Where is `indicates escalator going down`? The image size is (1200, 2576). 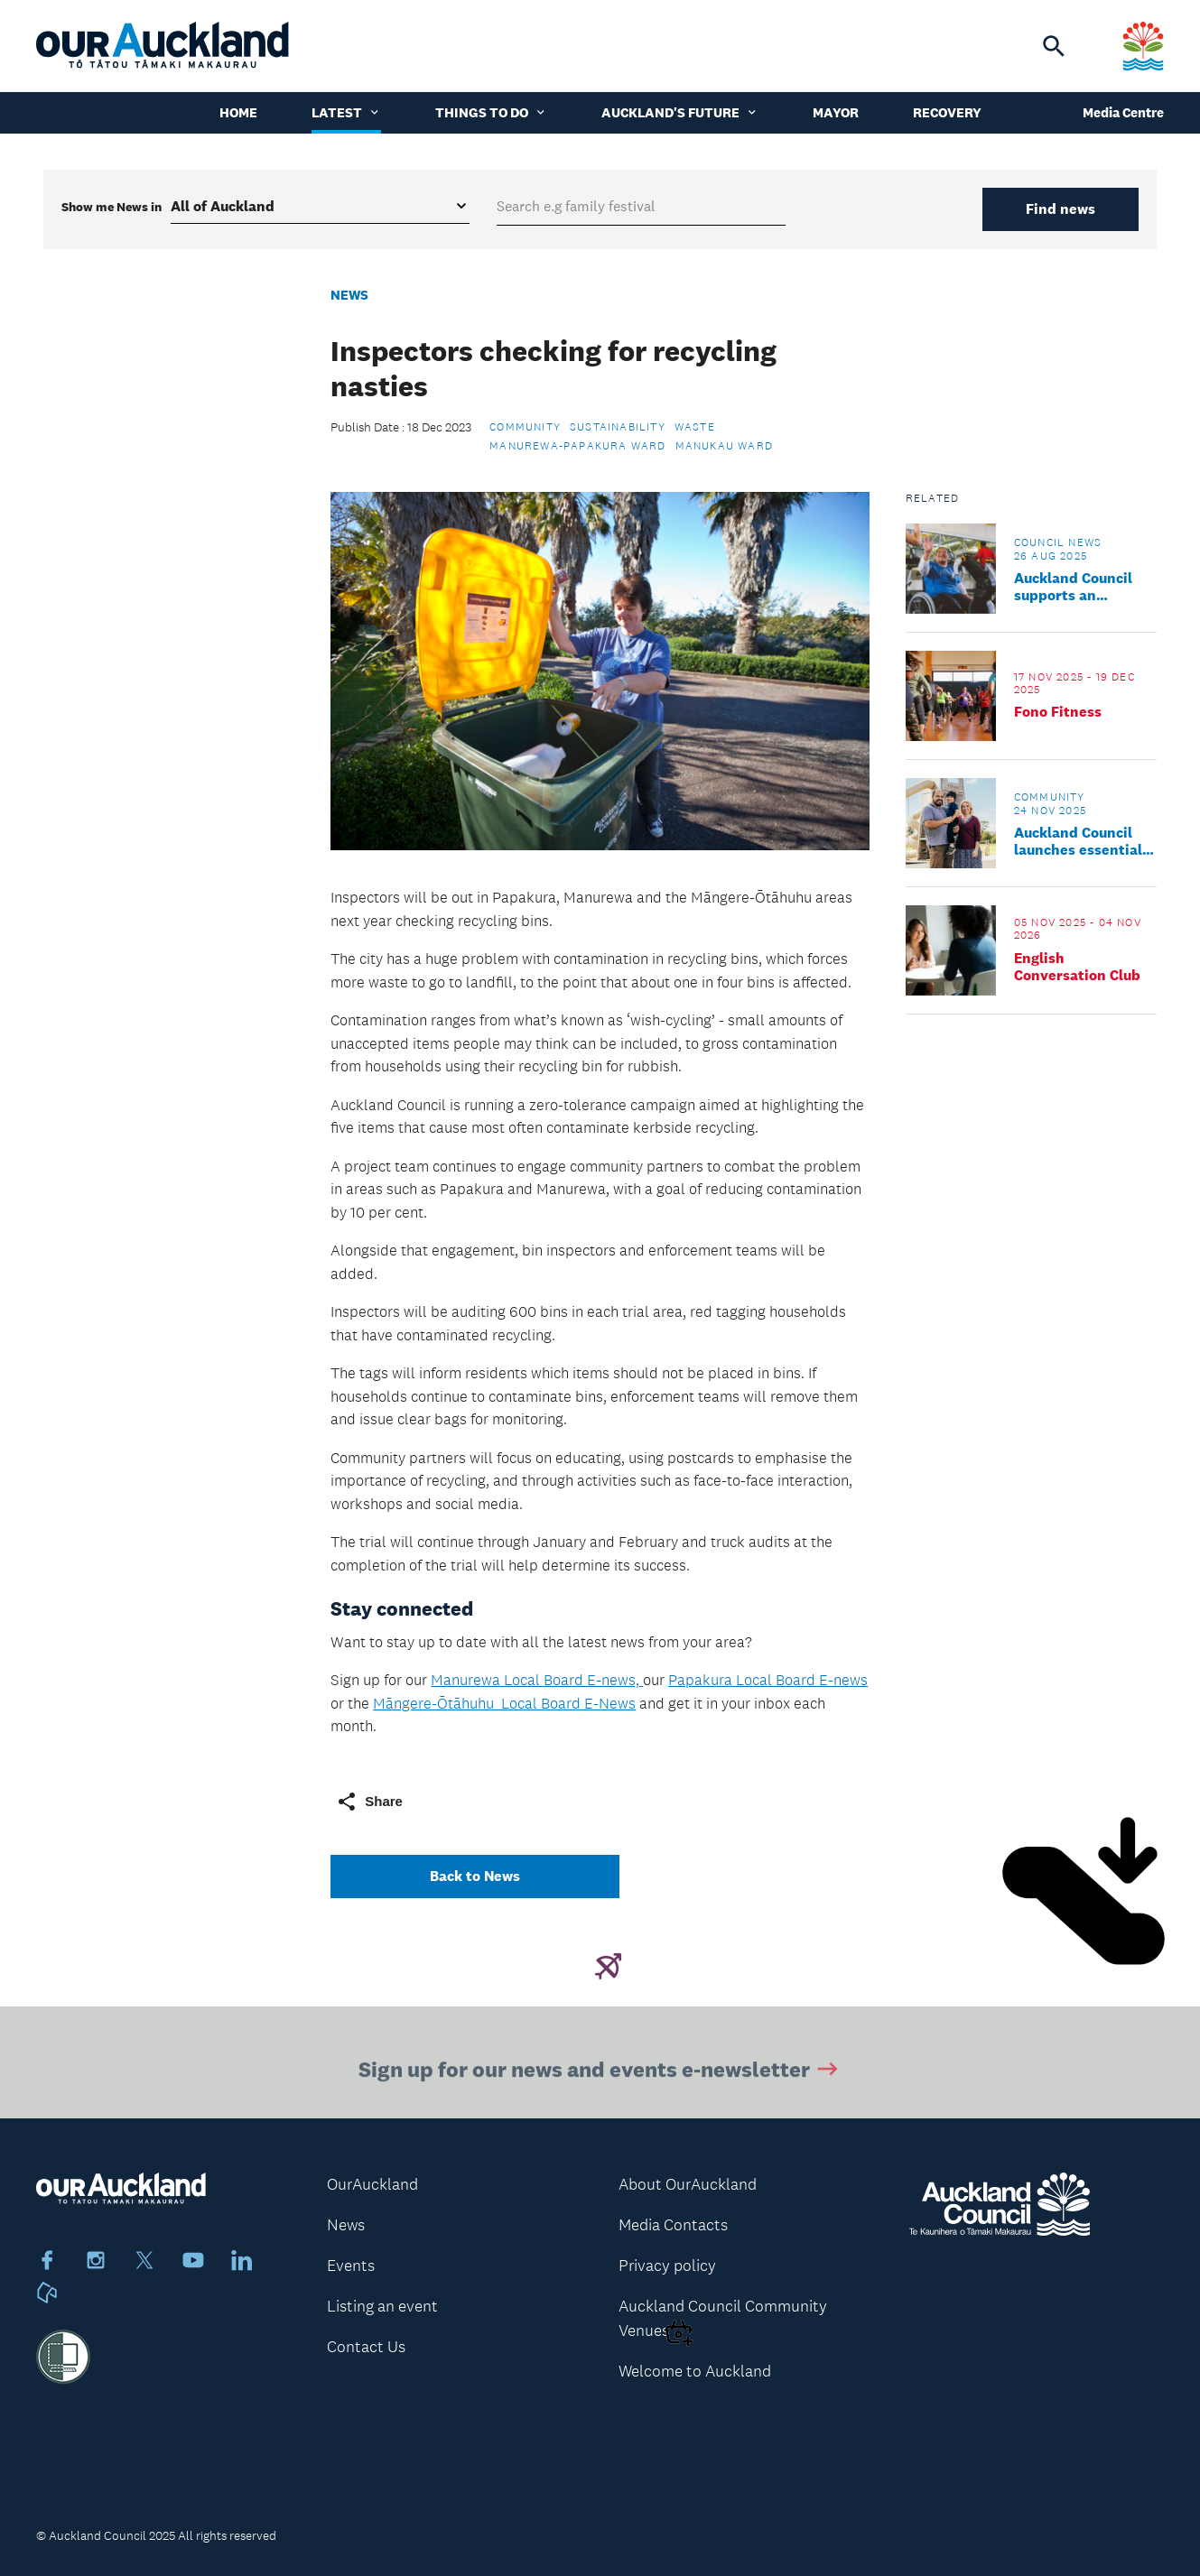 indicates escalator going down is located at coordinates (1084, 1891).